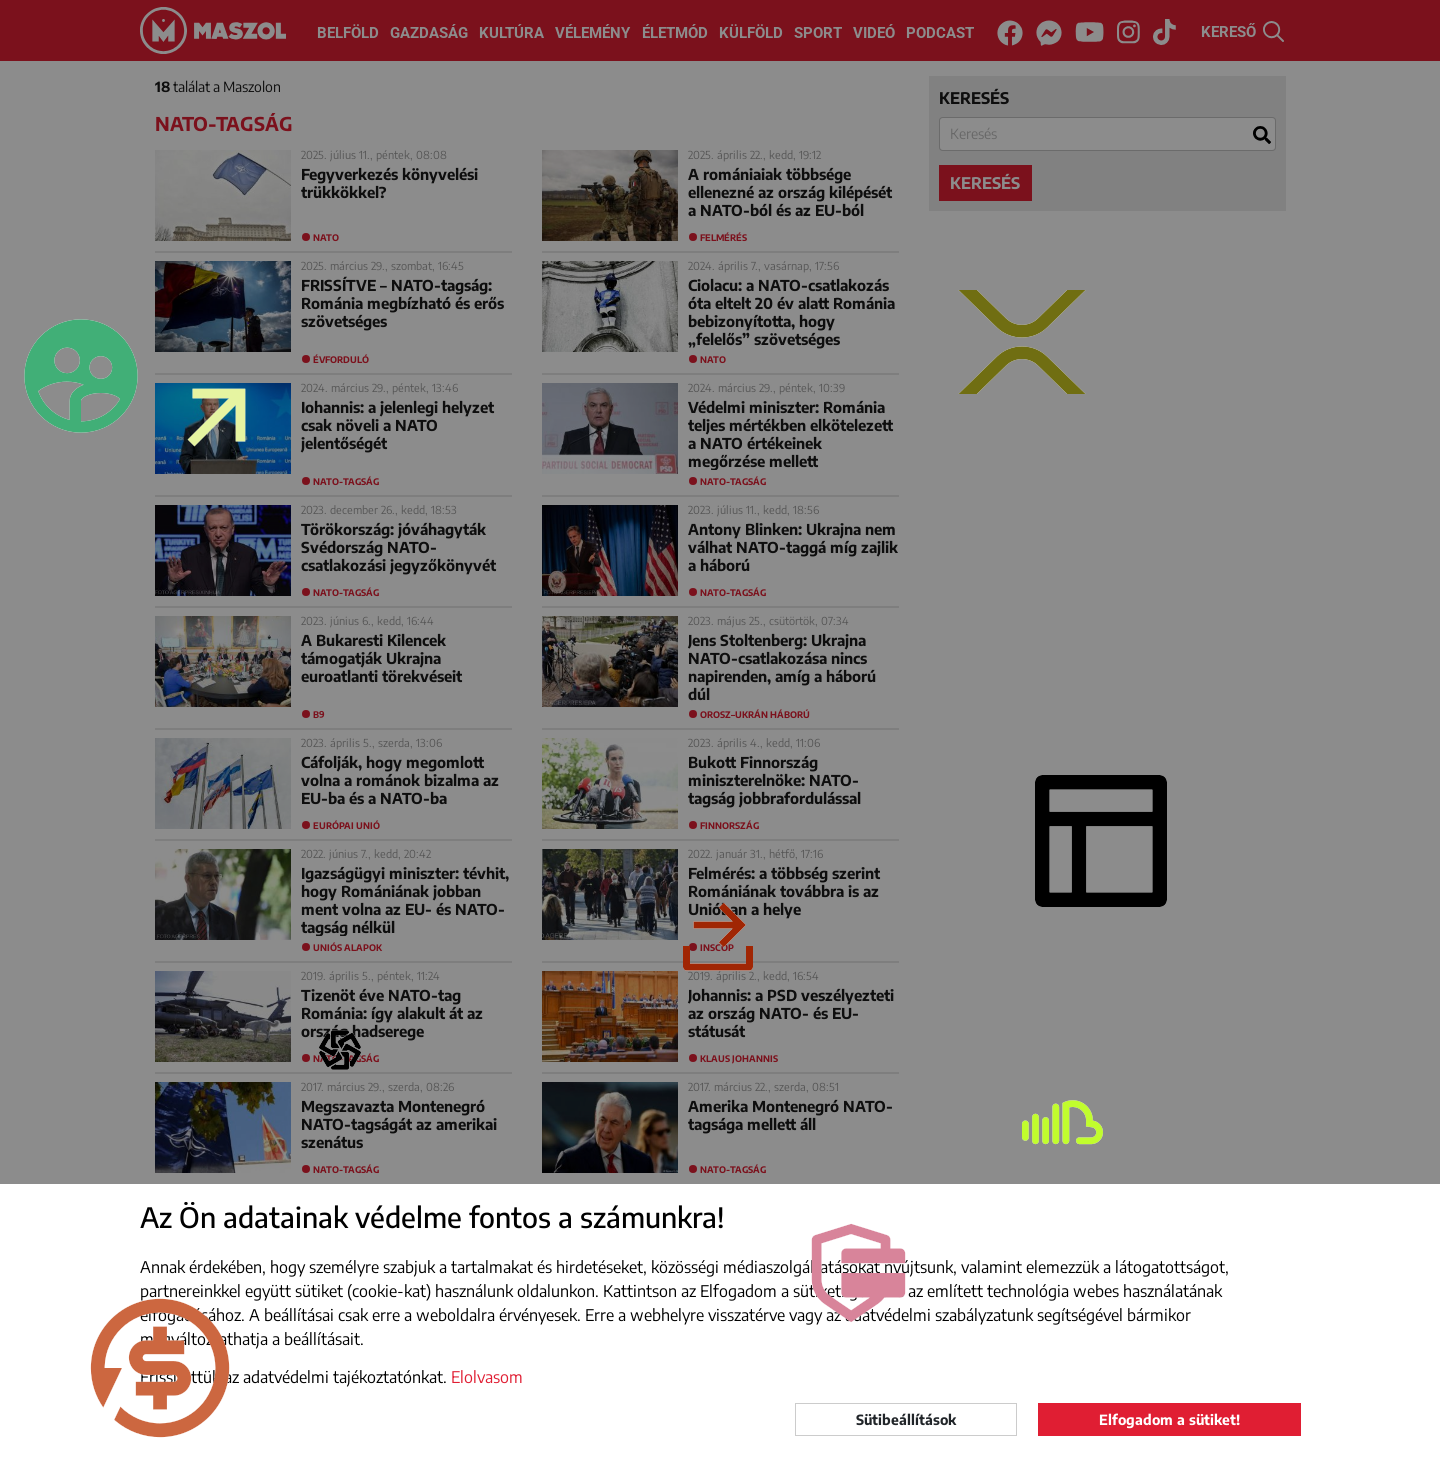  What do you see at coordinates (1062, 1120) in the screenshot?
I see `open soundcloud app` at bounding box center [1062, 1120].